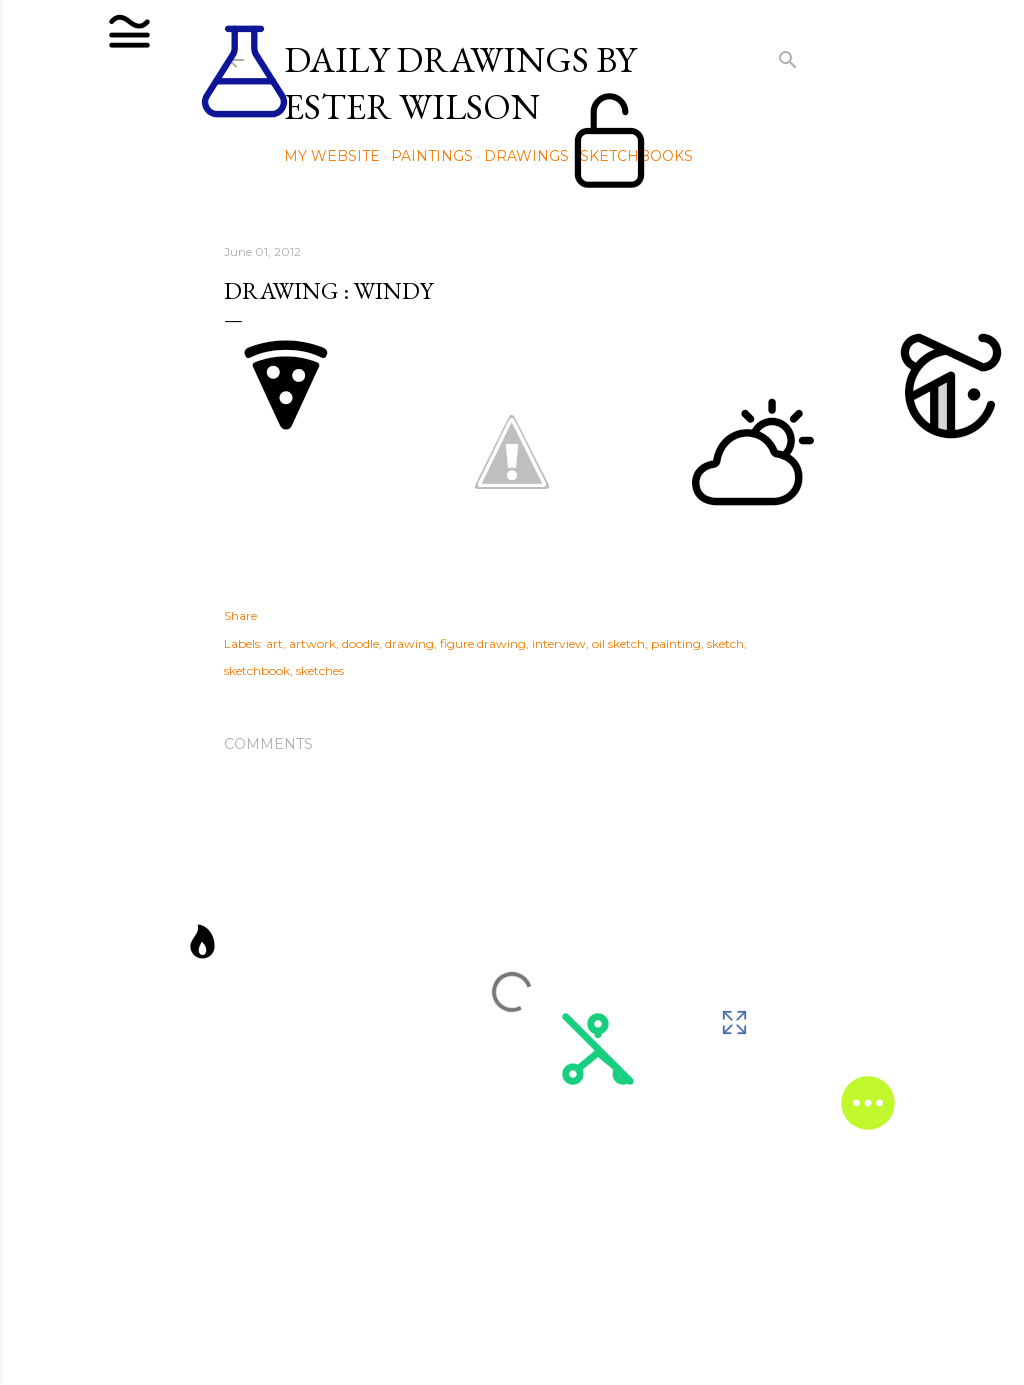  Describe the element at coordinates (951, 384) in the screenshot. I see `open The New York Times app` at that location.